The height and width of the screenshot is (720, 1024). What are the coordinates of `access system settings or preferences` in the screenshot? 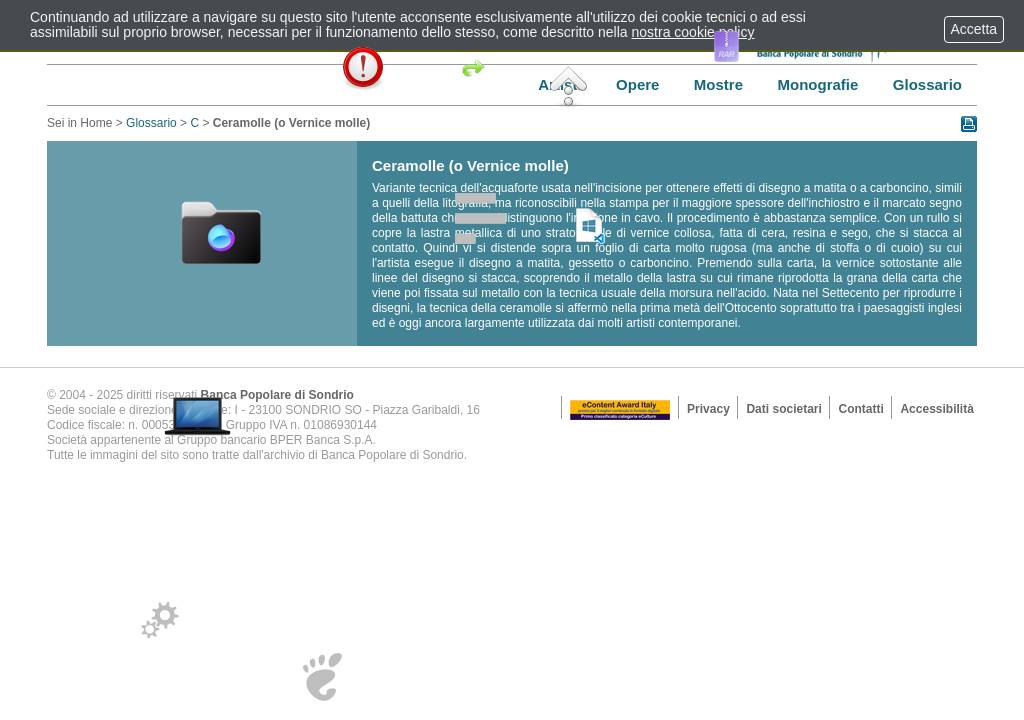 It's located at (159, 621).